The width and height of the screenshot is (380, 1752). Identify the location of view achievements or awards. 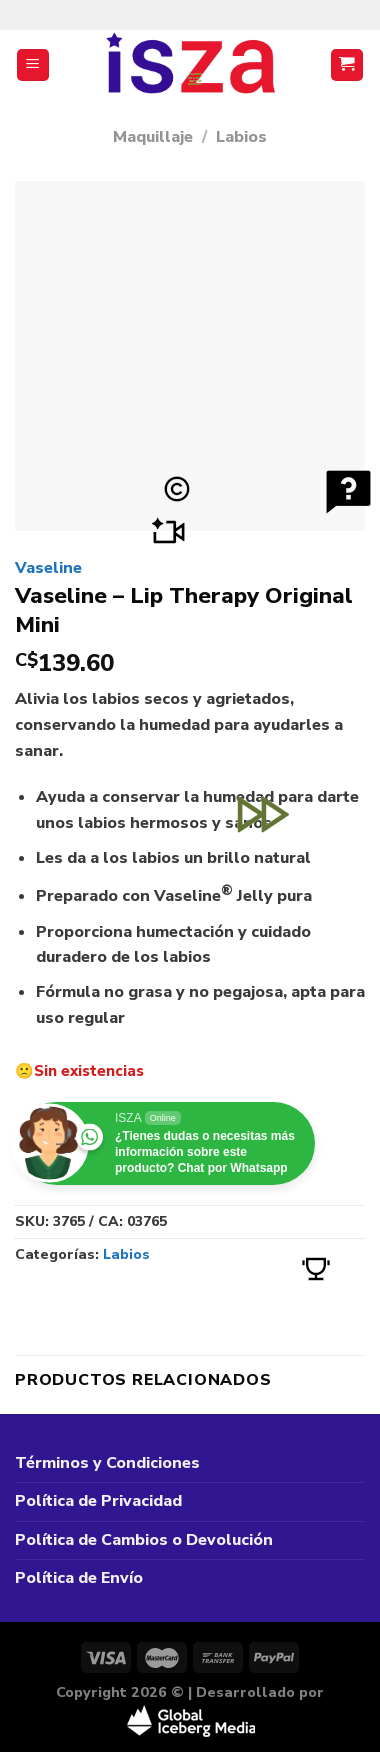
(316, 1269).